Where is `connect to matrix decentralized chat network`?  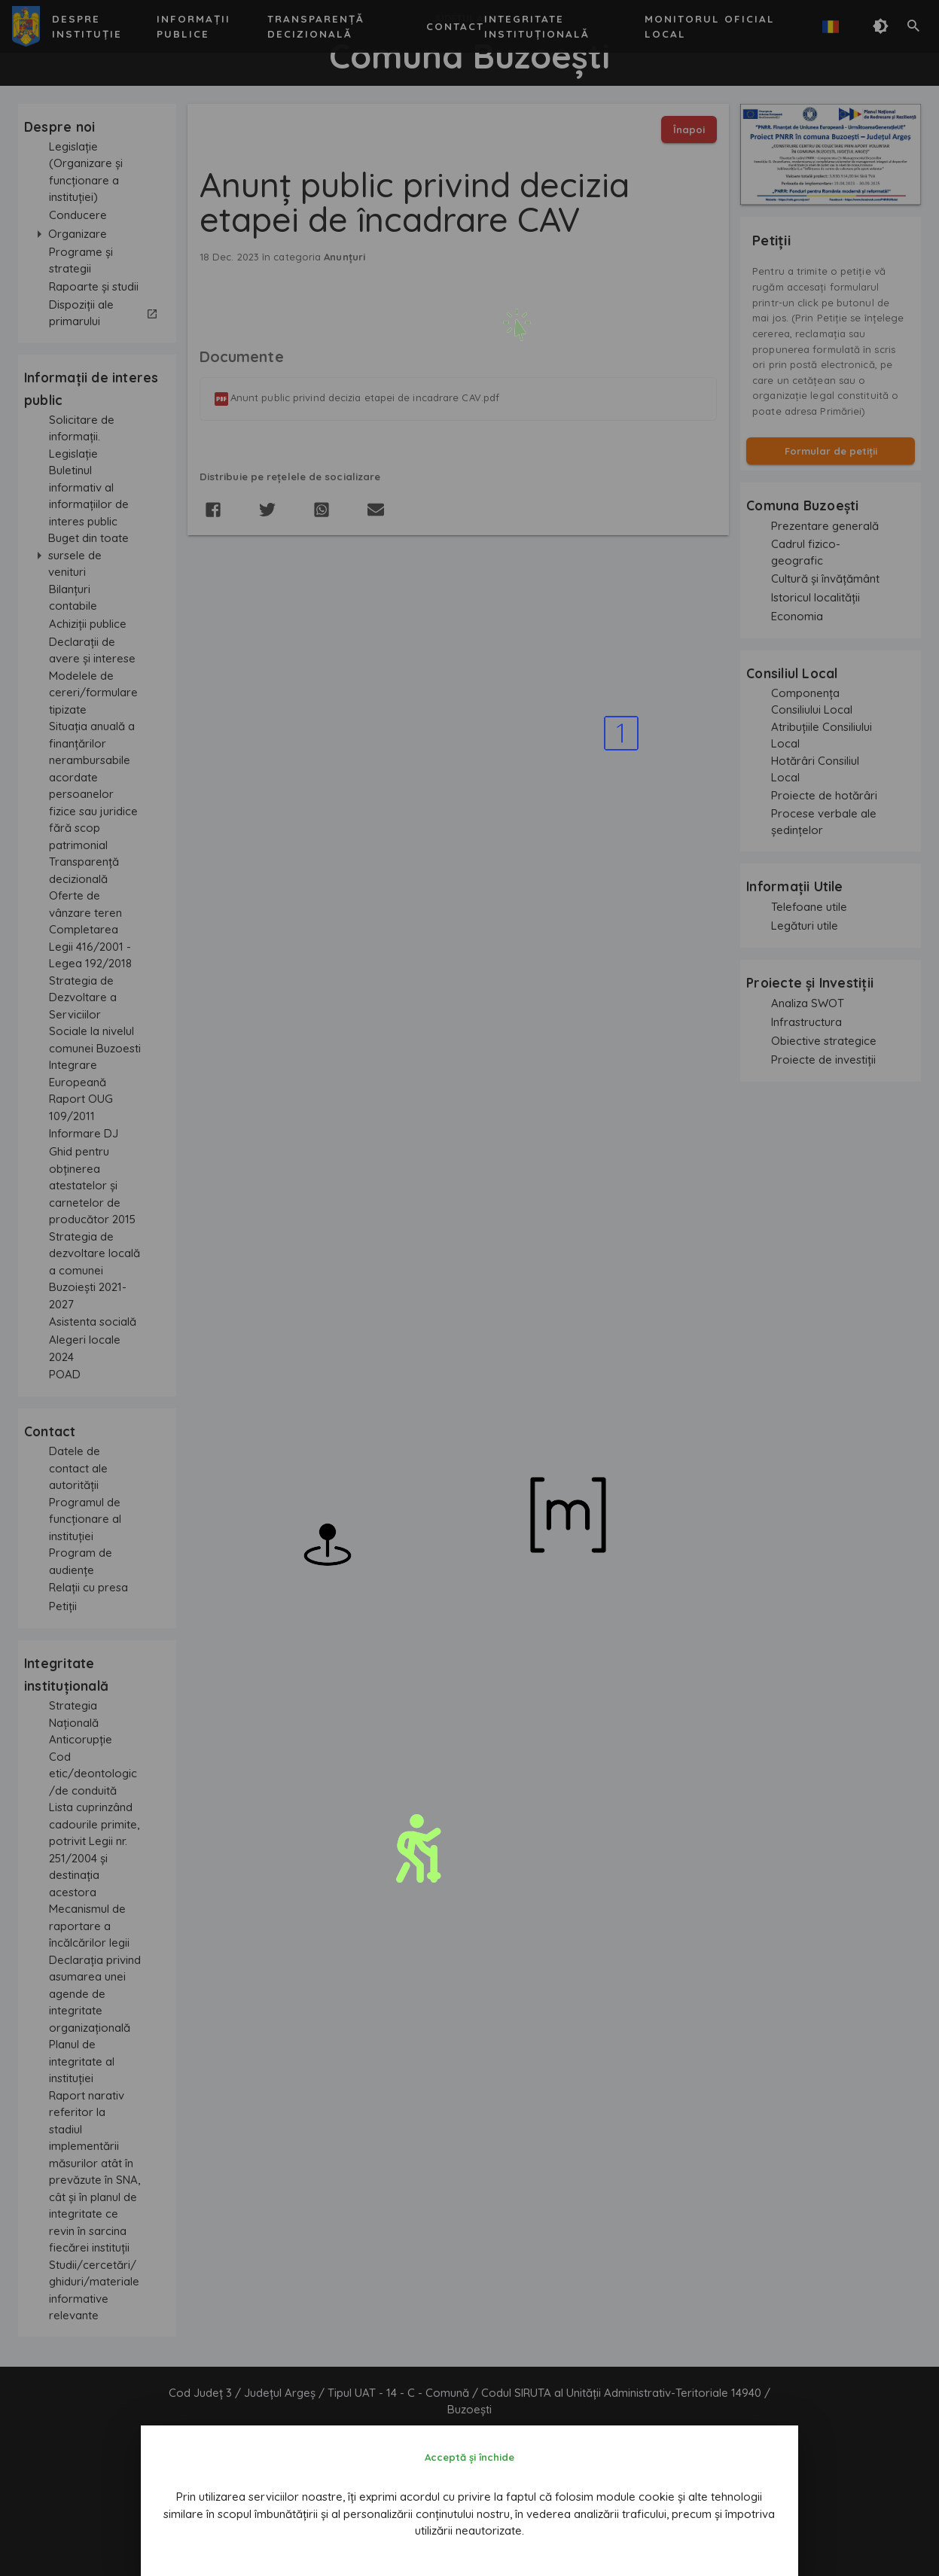 connect to matrix decentralized chat network is located at coordinates (568, 1515).